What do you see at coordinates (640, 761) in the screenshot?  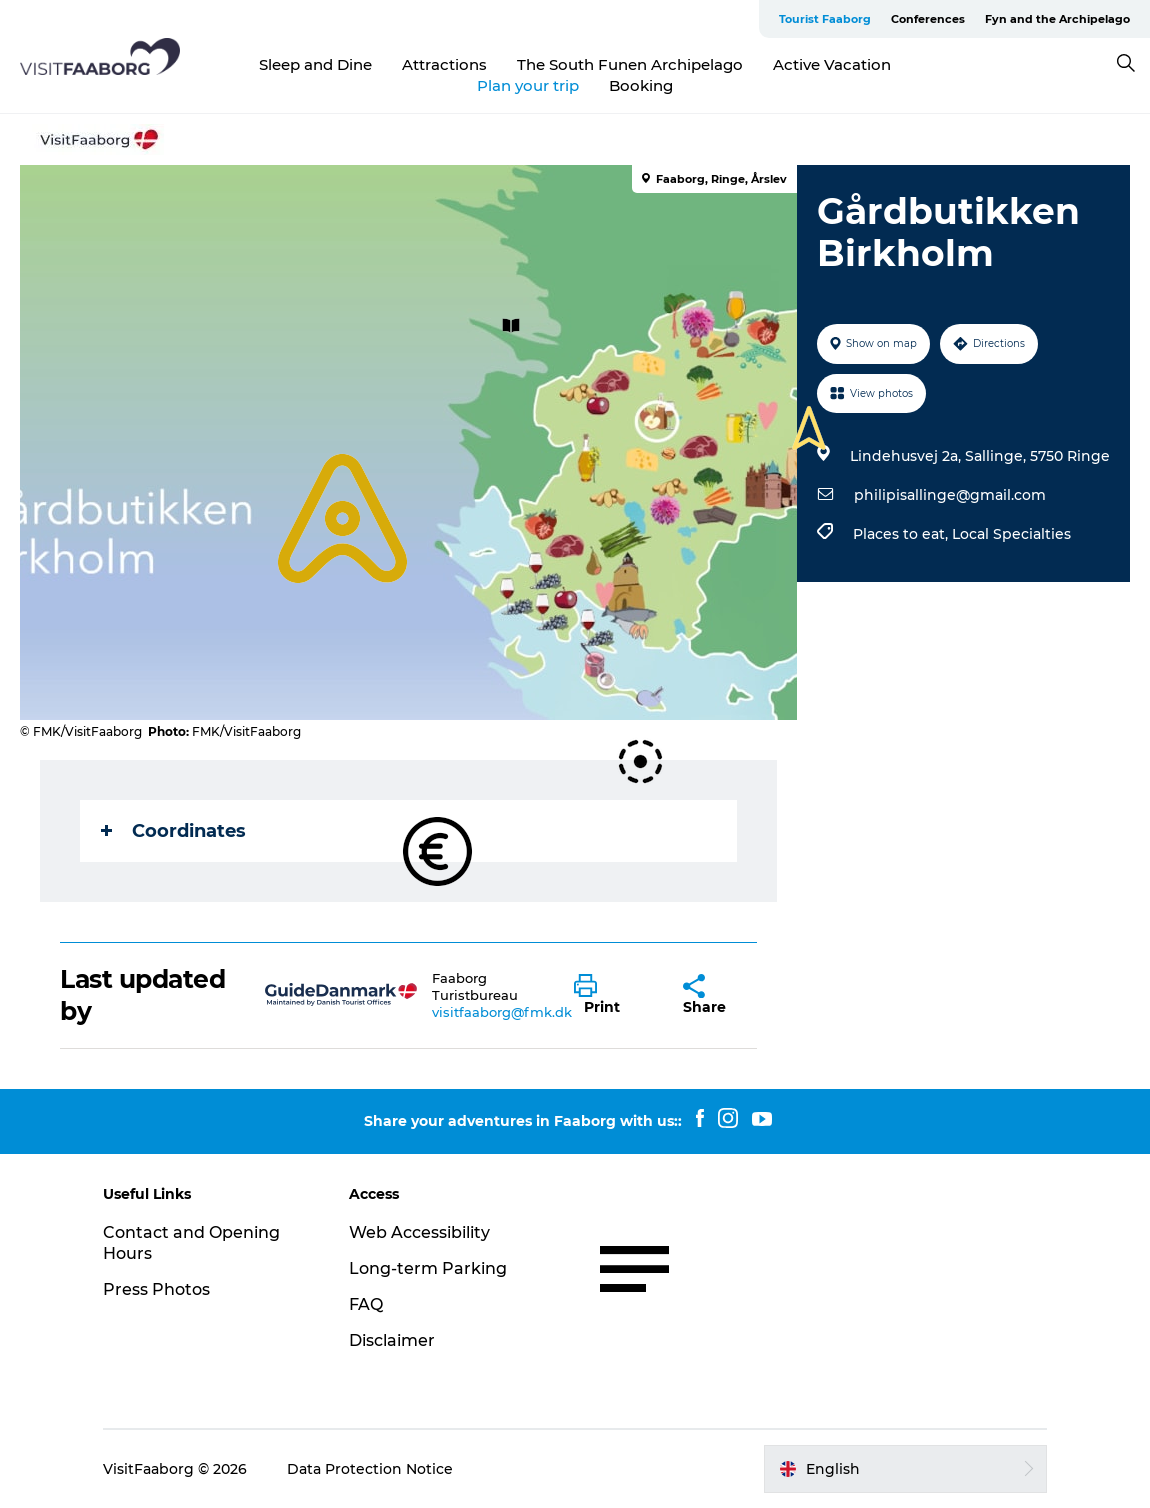 I see `apply tilt-shift blur effect to photo` at bounding box center [640, 761].